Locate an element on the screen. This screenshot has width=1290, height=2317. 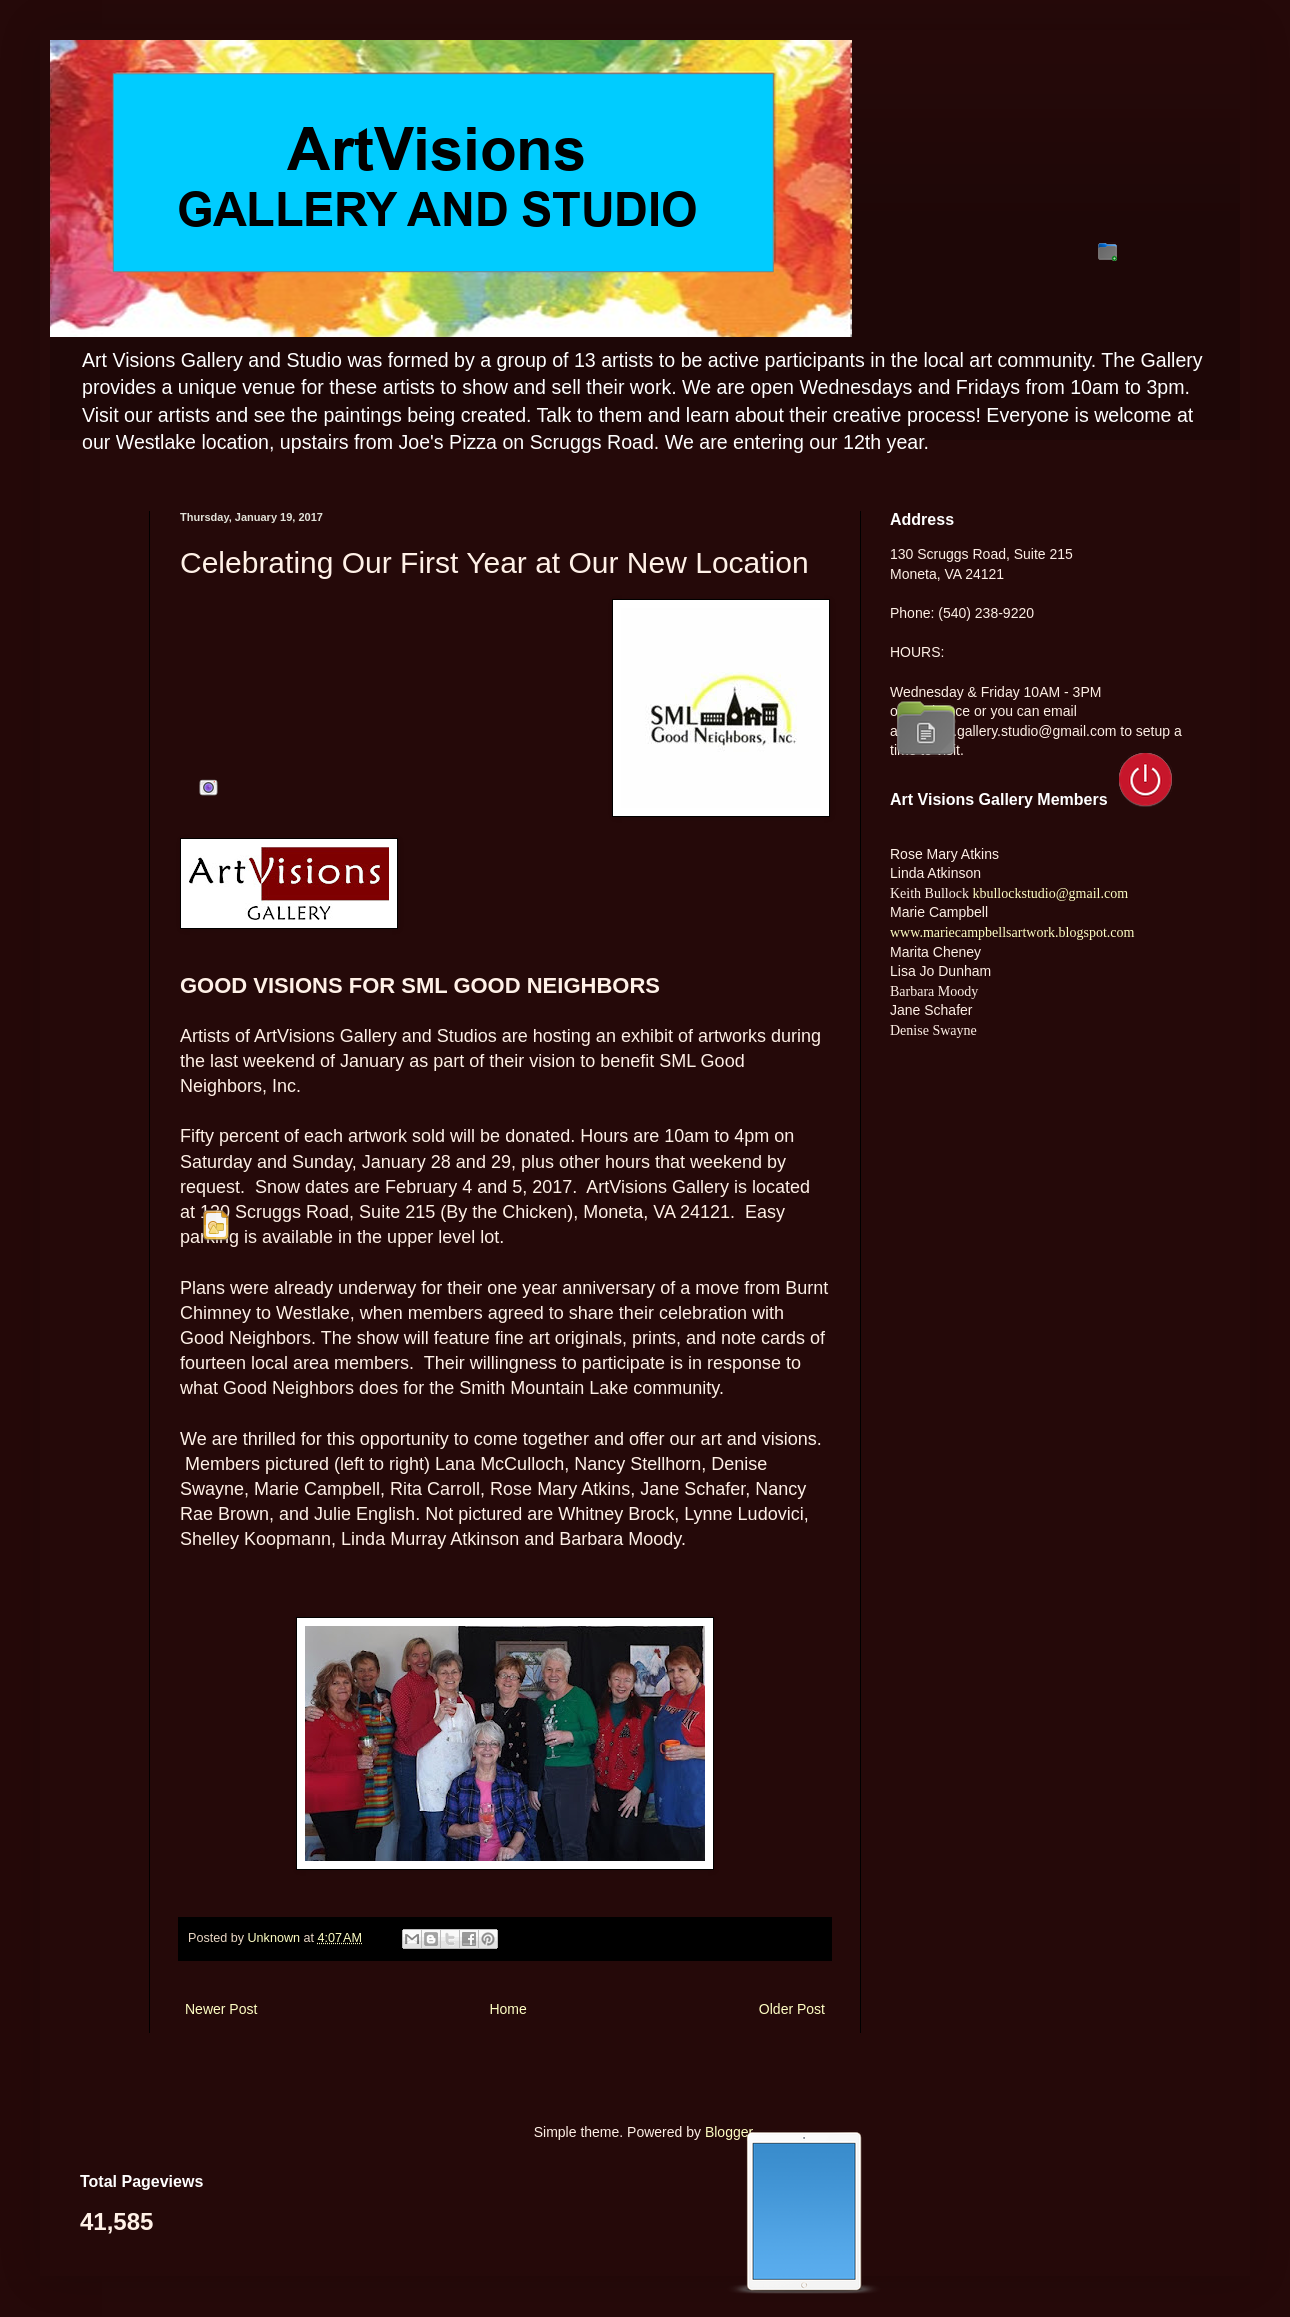
create a new folder is located at coordinates (1107, 251).